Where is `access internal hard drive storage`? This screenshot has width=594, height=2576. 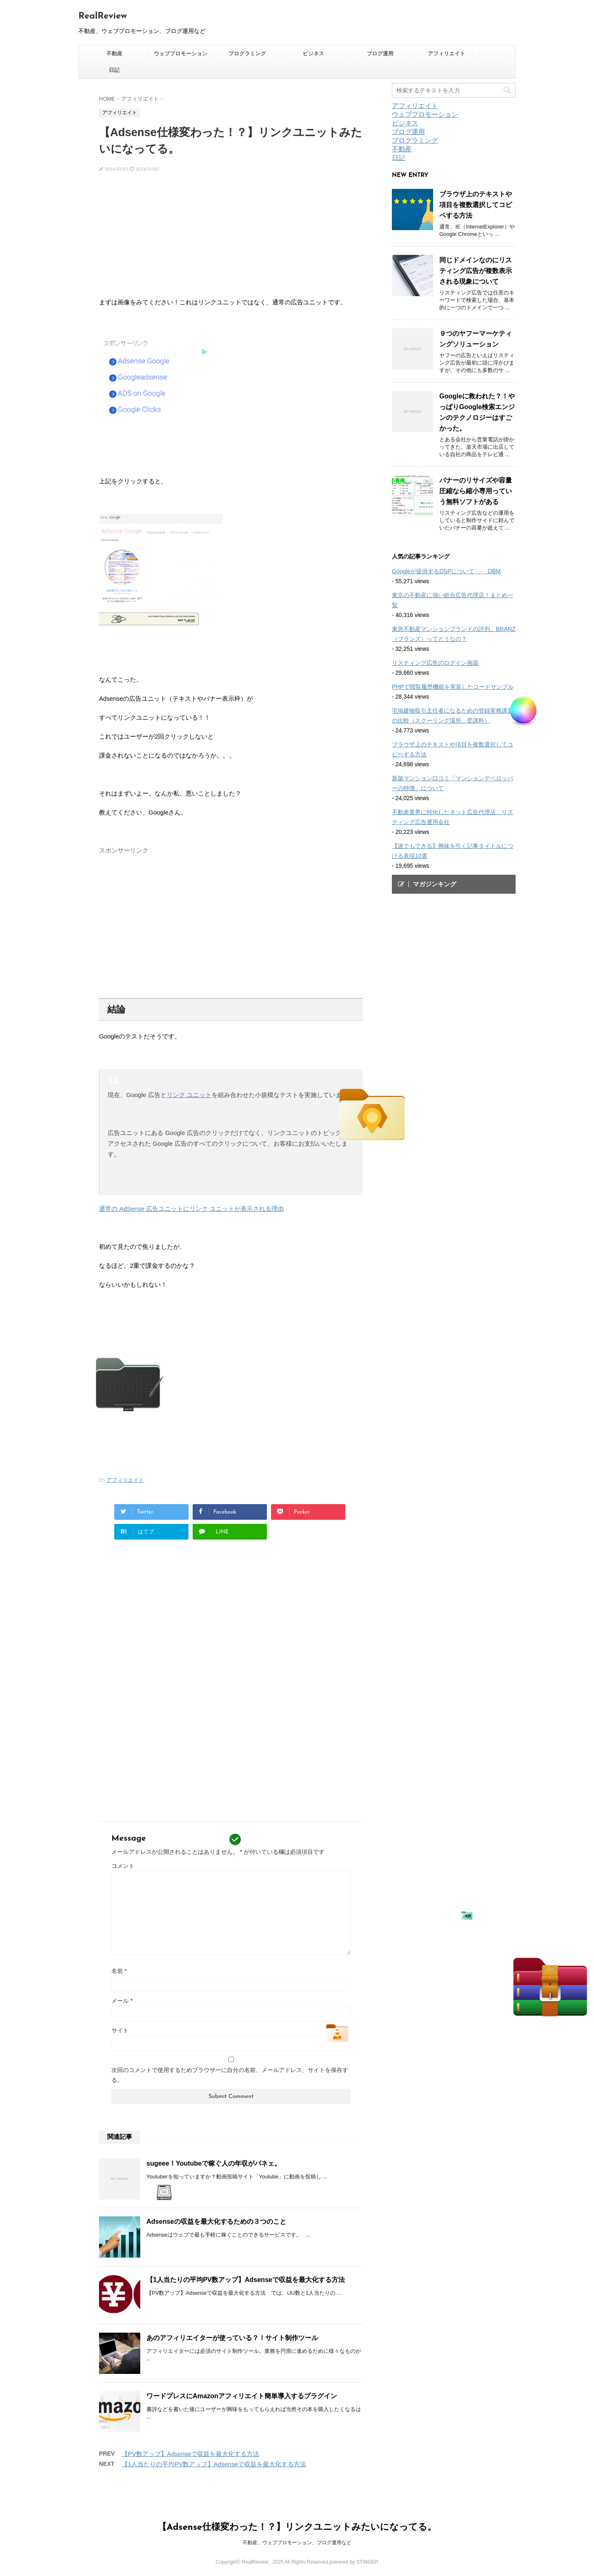
access internal hard drive storage is located at coordinates (164, 2192).